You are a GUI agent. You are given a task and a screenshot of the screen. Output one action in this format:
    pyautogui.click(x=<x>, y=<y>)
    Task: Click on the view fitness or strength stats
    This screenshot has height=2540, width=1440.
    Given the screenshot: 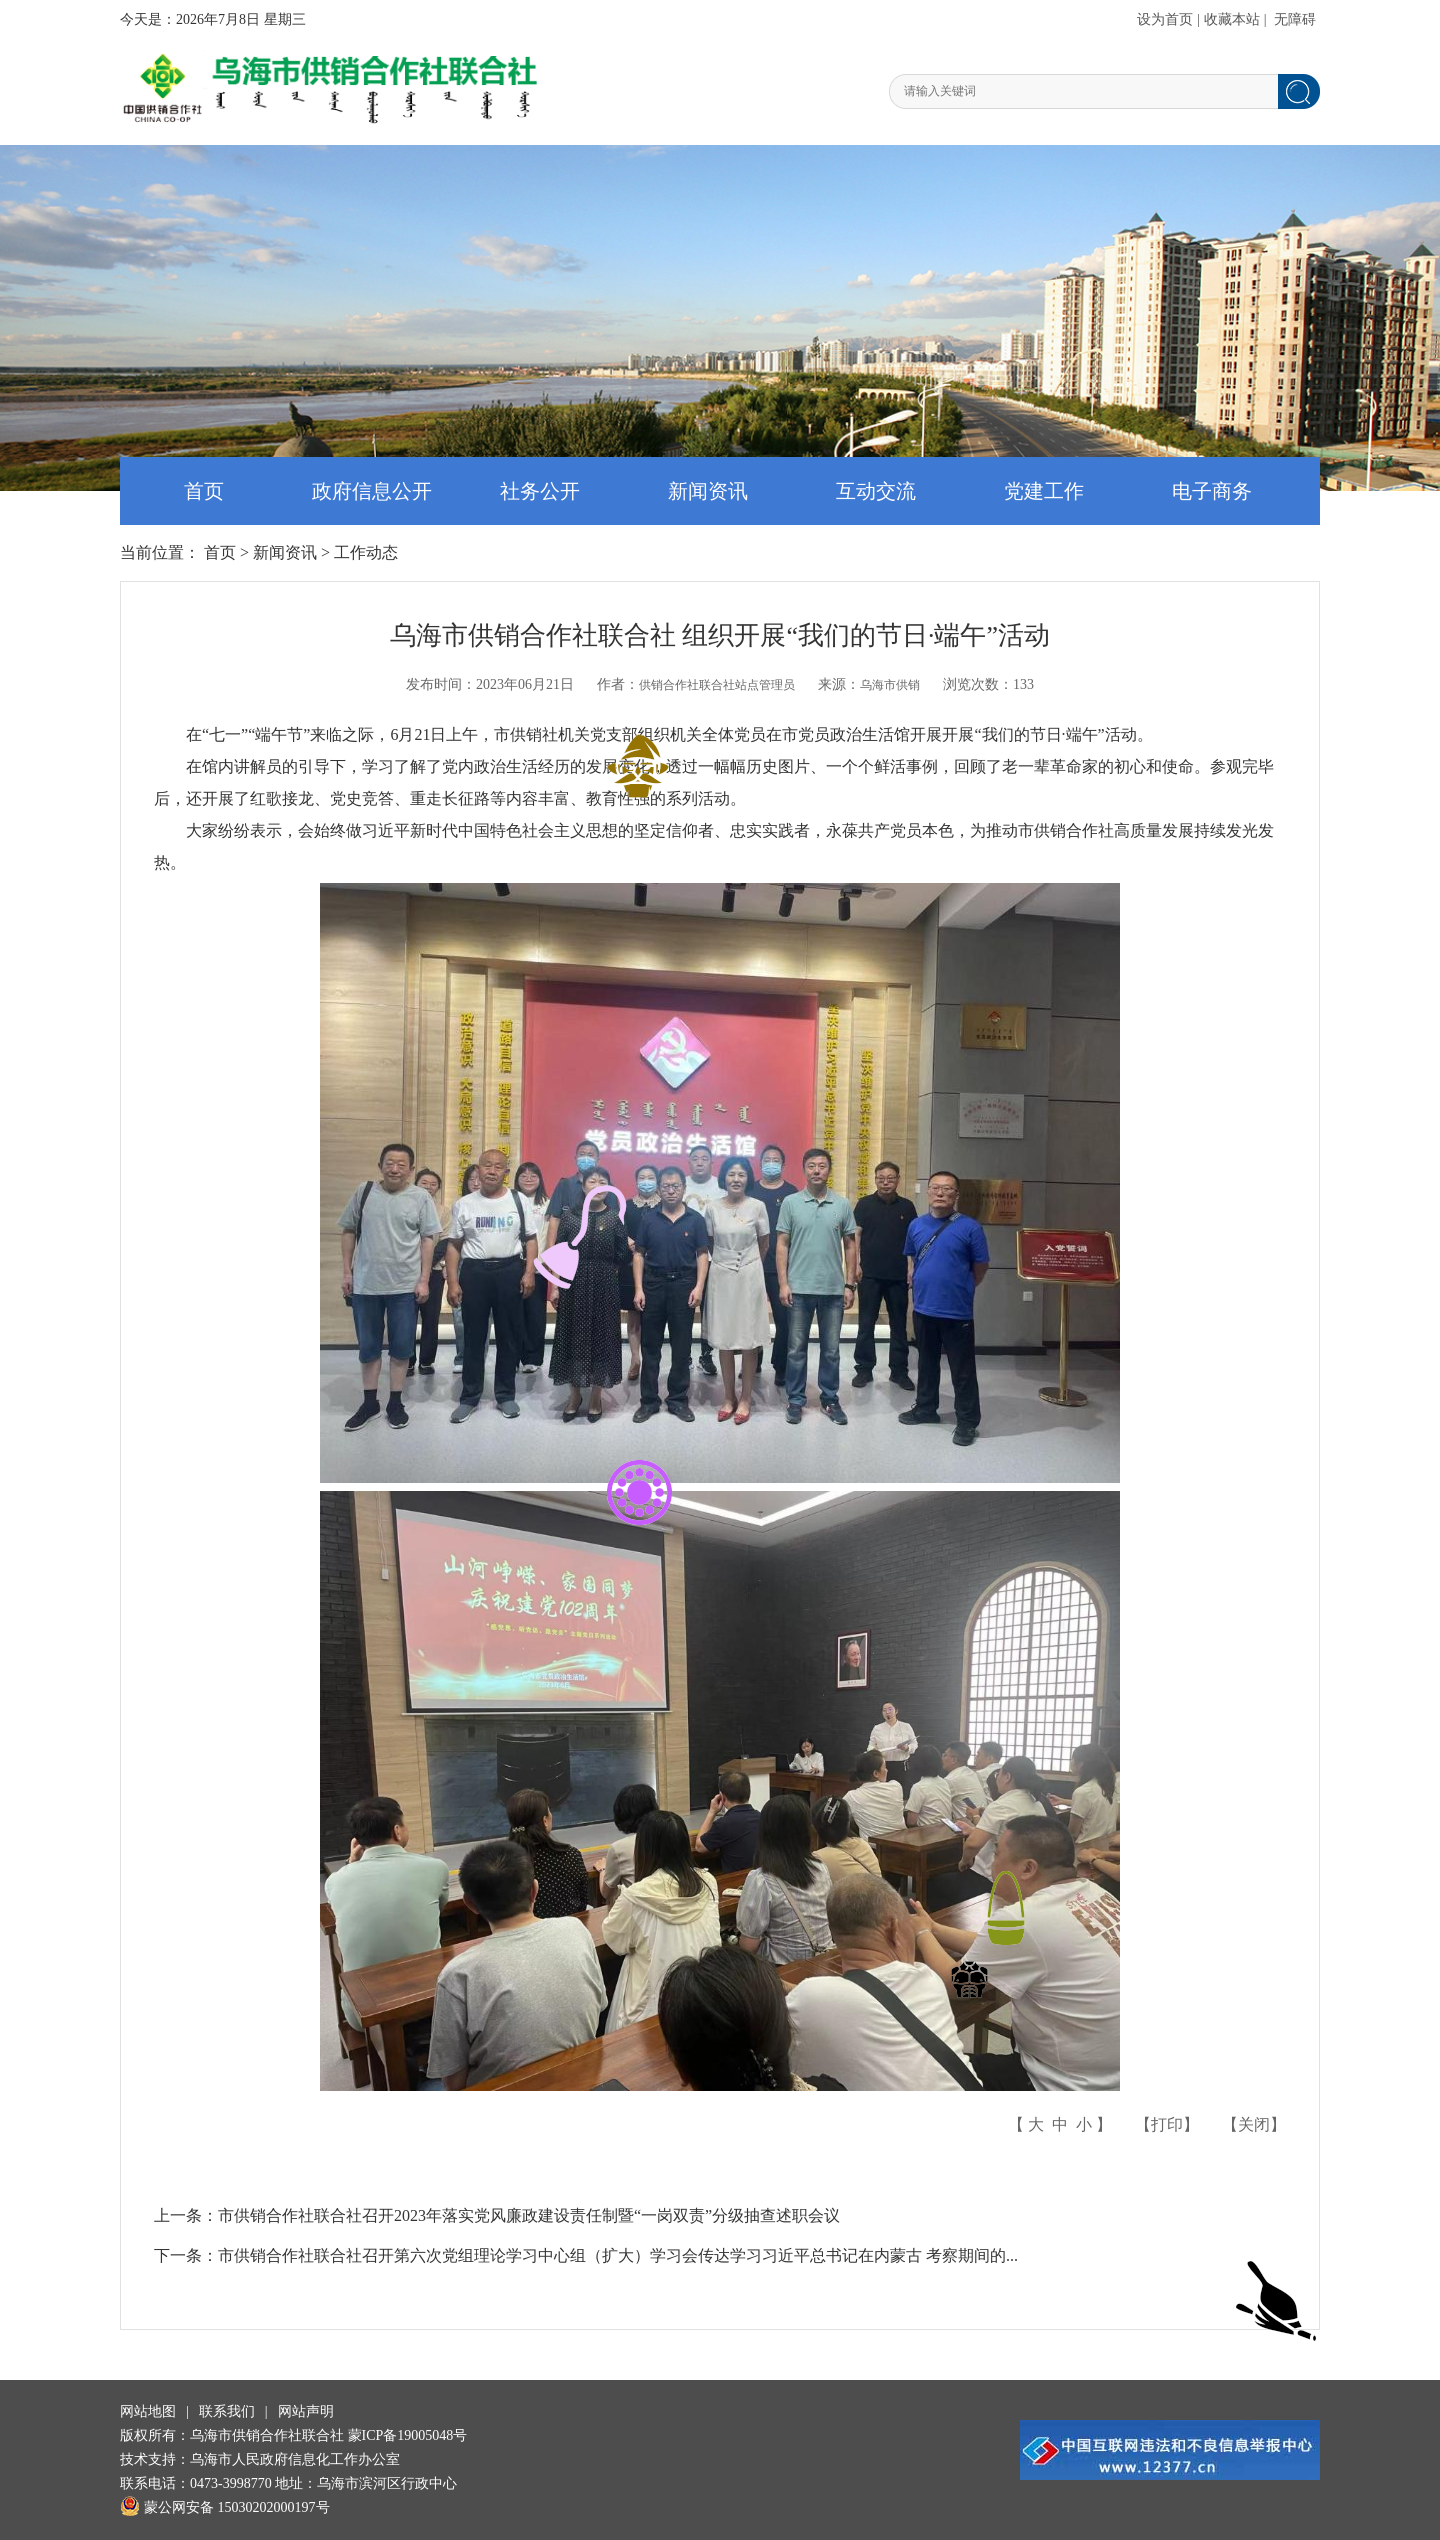 What is the action you would take?
    pyautogui.click(x=969, y=1979)
    